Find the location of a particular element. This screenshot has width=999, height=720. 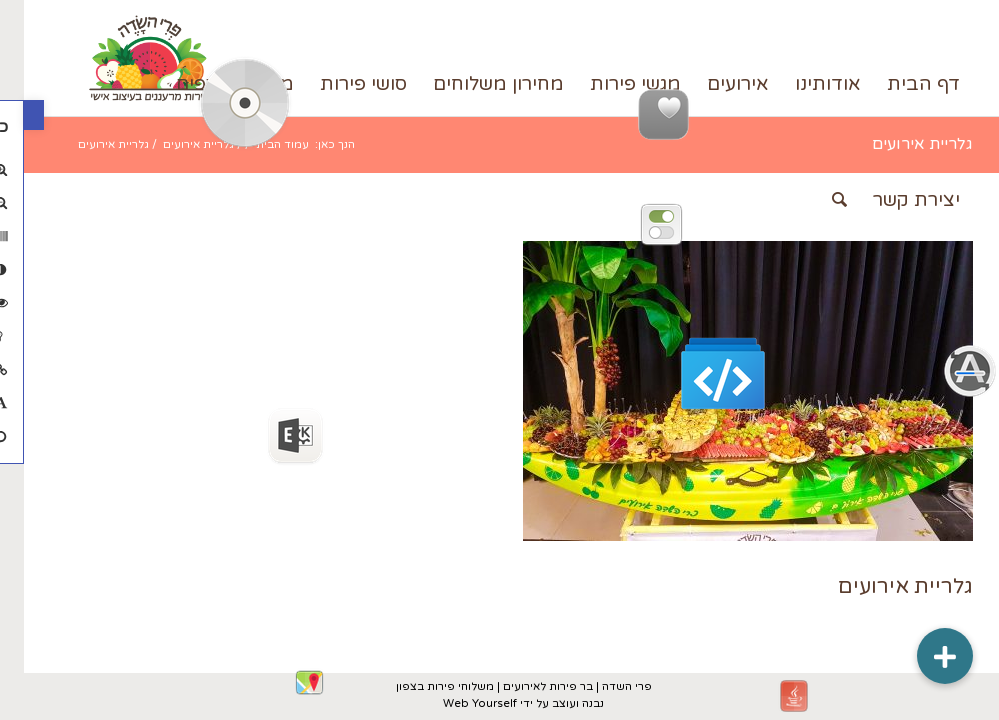

access CD/DVD drive contents is located at coordinates (245, 103).